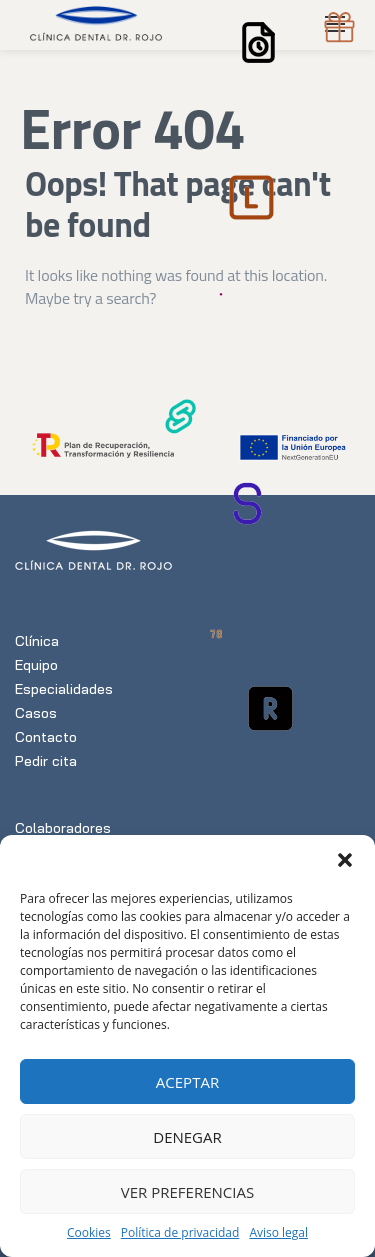 The width and height of the screenshot is (375, 1257). What do you see at coordinates (221, 286) in the screenshot?
I see `indicates no wifi connection available` at bounding box center [221, 286].